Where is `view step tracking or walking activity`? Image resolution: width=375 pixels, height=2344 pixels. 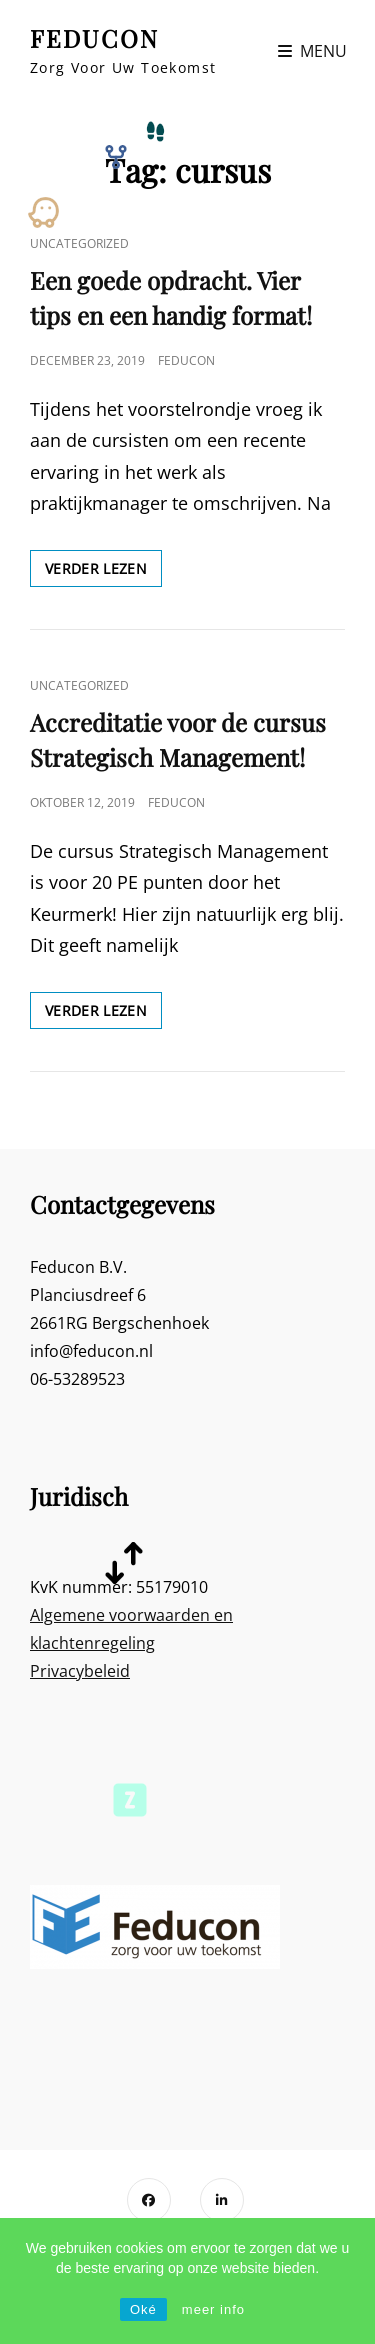 view step tracking or walking activity is located at coordinates (155, 131).